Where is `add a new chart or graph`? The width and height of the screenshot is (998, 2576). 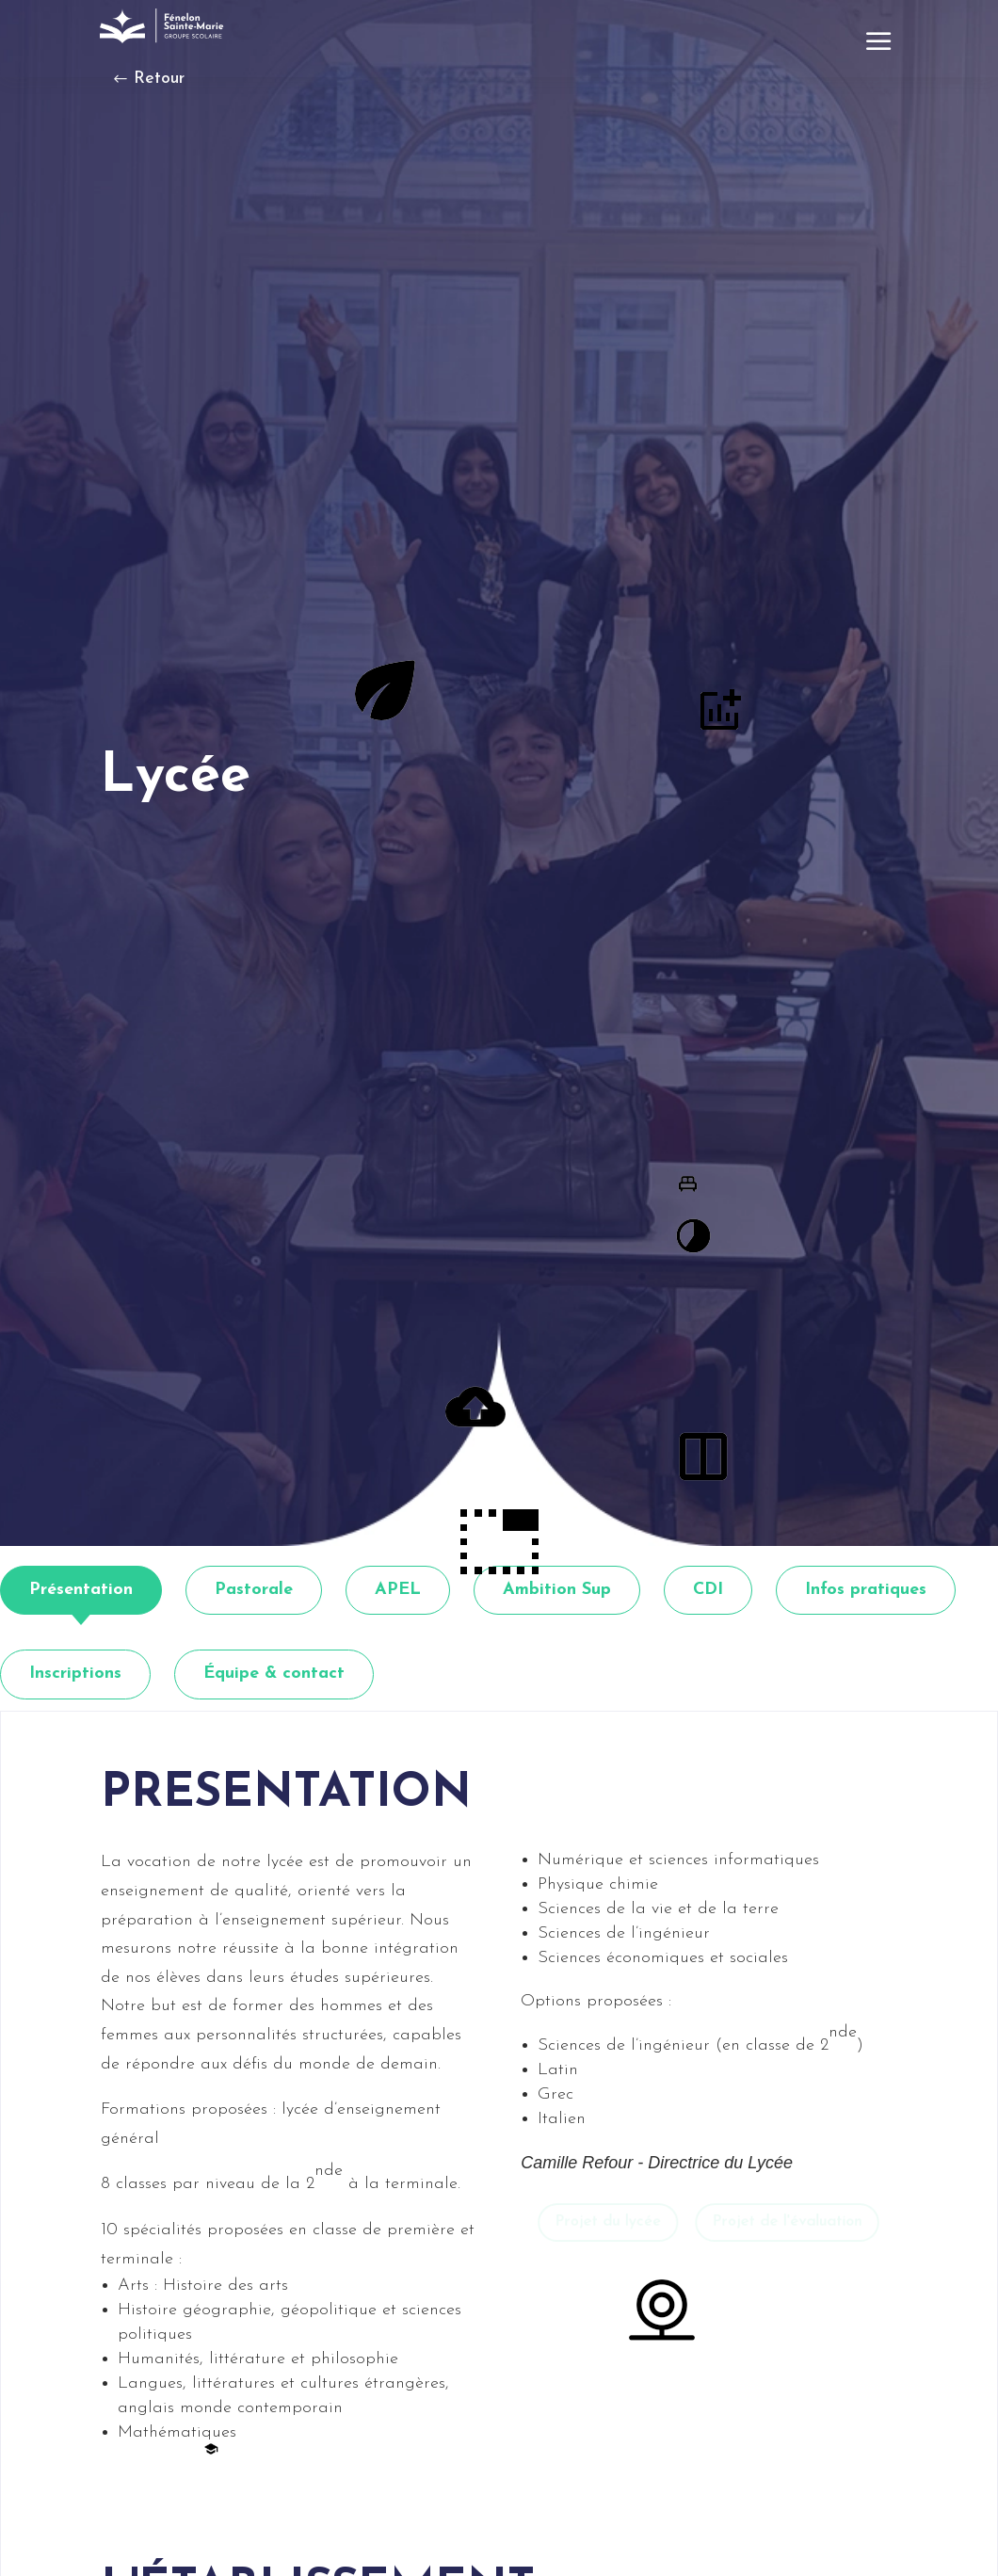
add a new chart or graph is located at coordinates (719, 711).